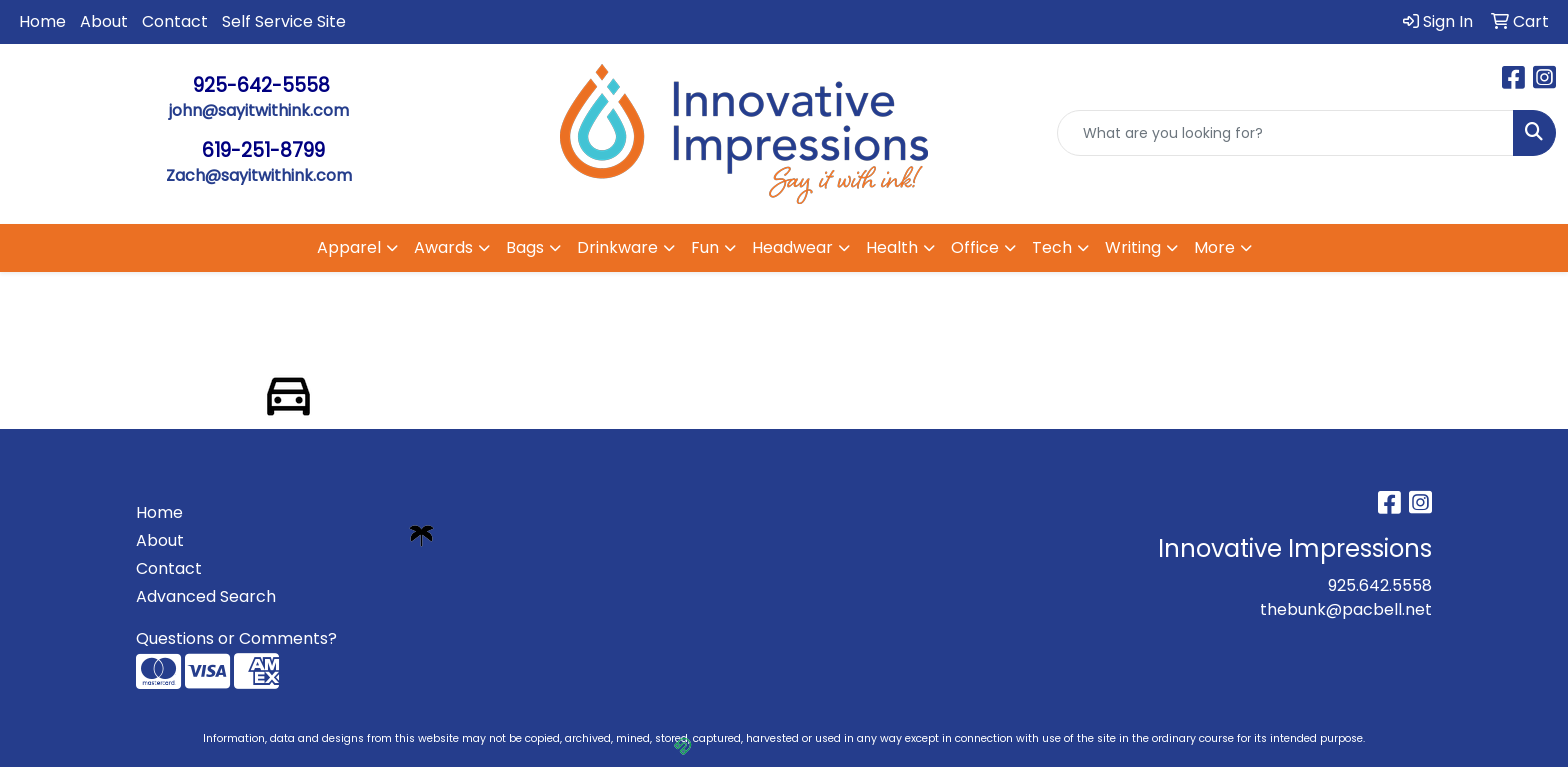 The image size is (1568, 767). What do you see at coordinates (288, 396) in the screenshot?
I see `view estimated time of arrival for your drive` at bounding box center [288, 396].